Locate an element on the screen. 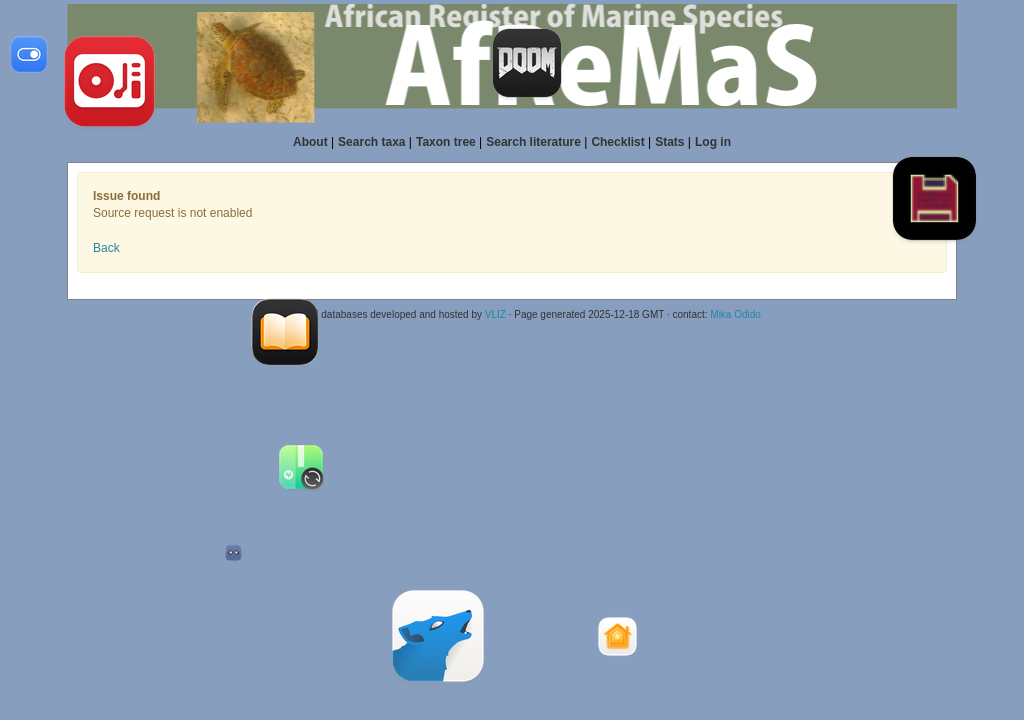 This screenshot has height=720, width=1024. open mockoon api mocking application is located at coordinates (233, 552).